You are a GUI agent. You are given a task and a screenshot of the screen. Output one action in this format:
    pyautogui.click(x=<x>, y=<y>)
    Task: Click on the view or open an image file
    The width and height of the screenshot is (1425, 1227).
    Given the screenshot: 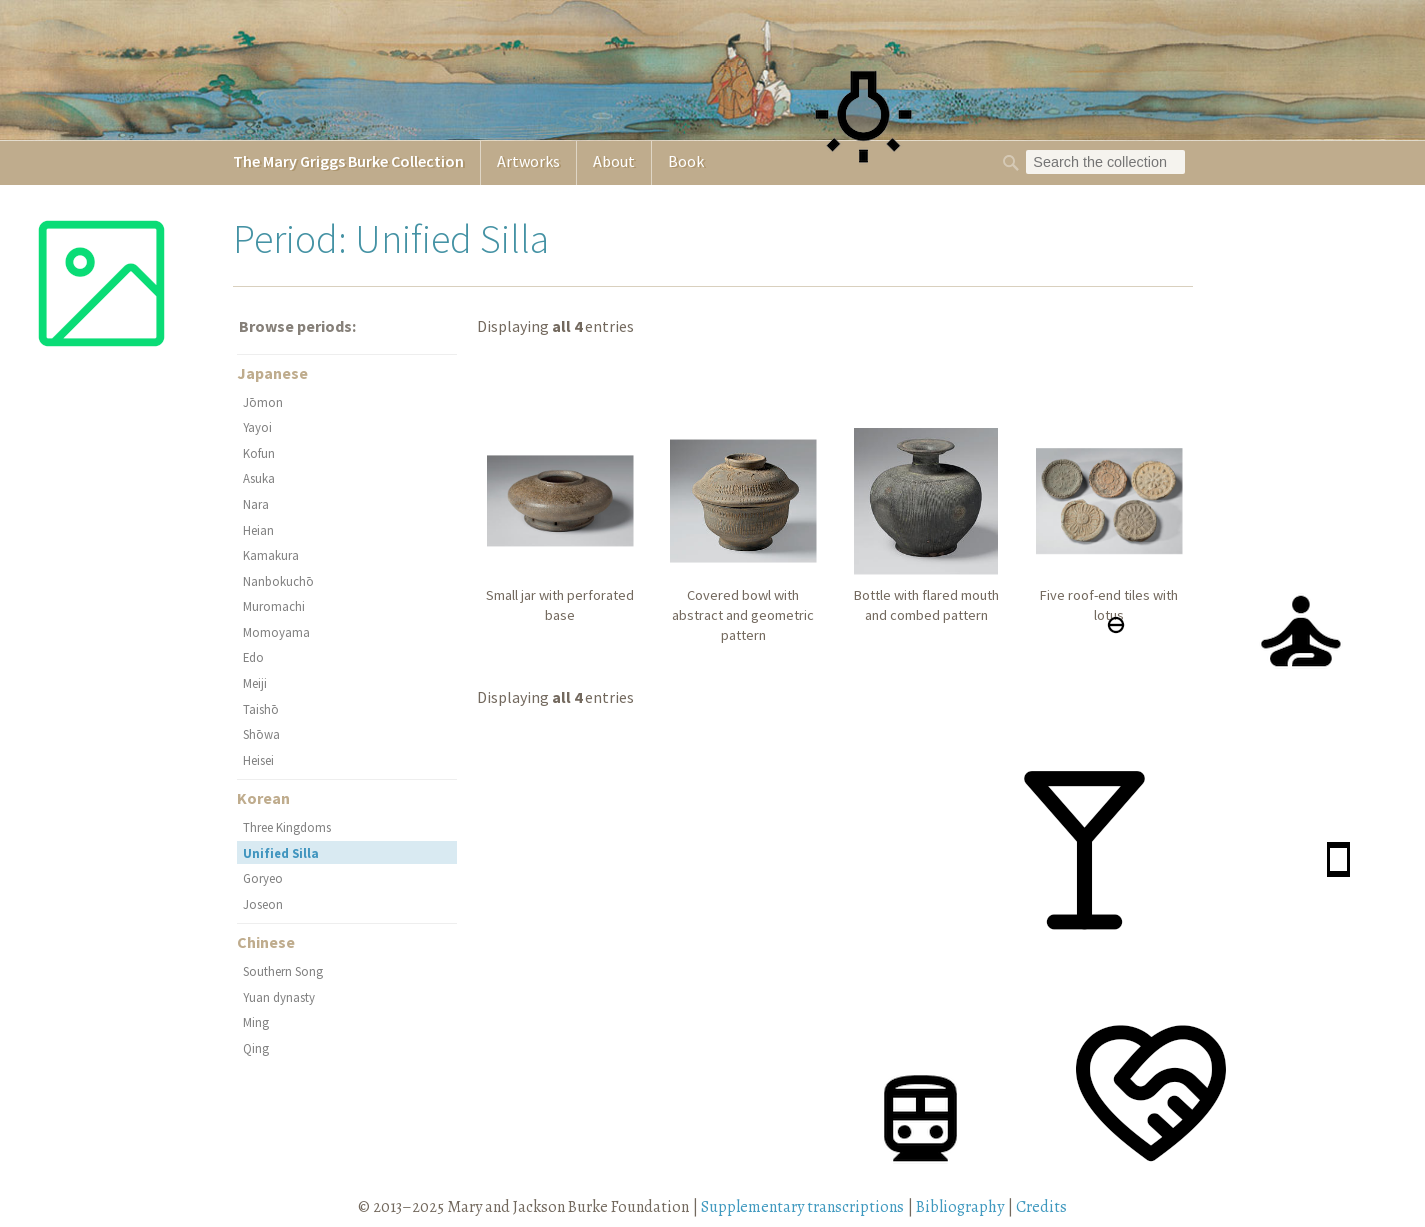 What is the action you would take?
    pyautogui.click(x=101, y=283)
    